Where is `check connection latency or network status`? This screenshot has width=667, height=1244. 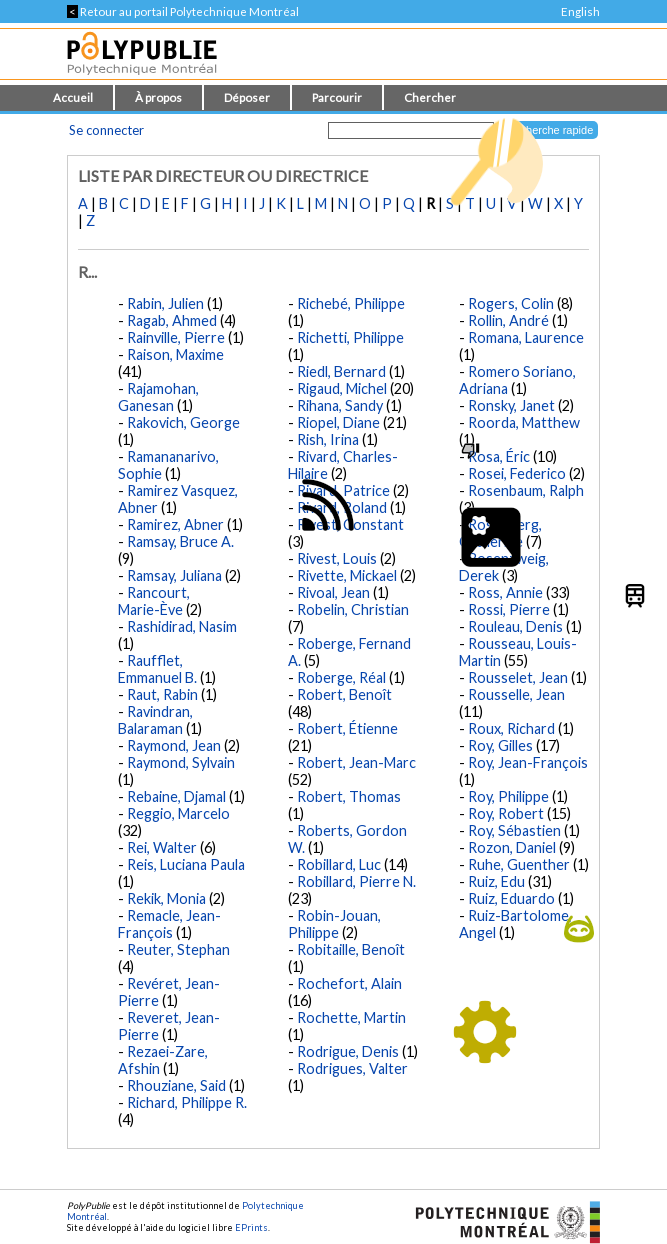 check connection latency or network status is located at coordinates (328, 505).